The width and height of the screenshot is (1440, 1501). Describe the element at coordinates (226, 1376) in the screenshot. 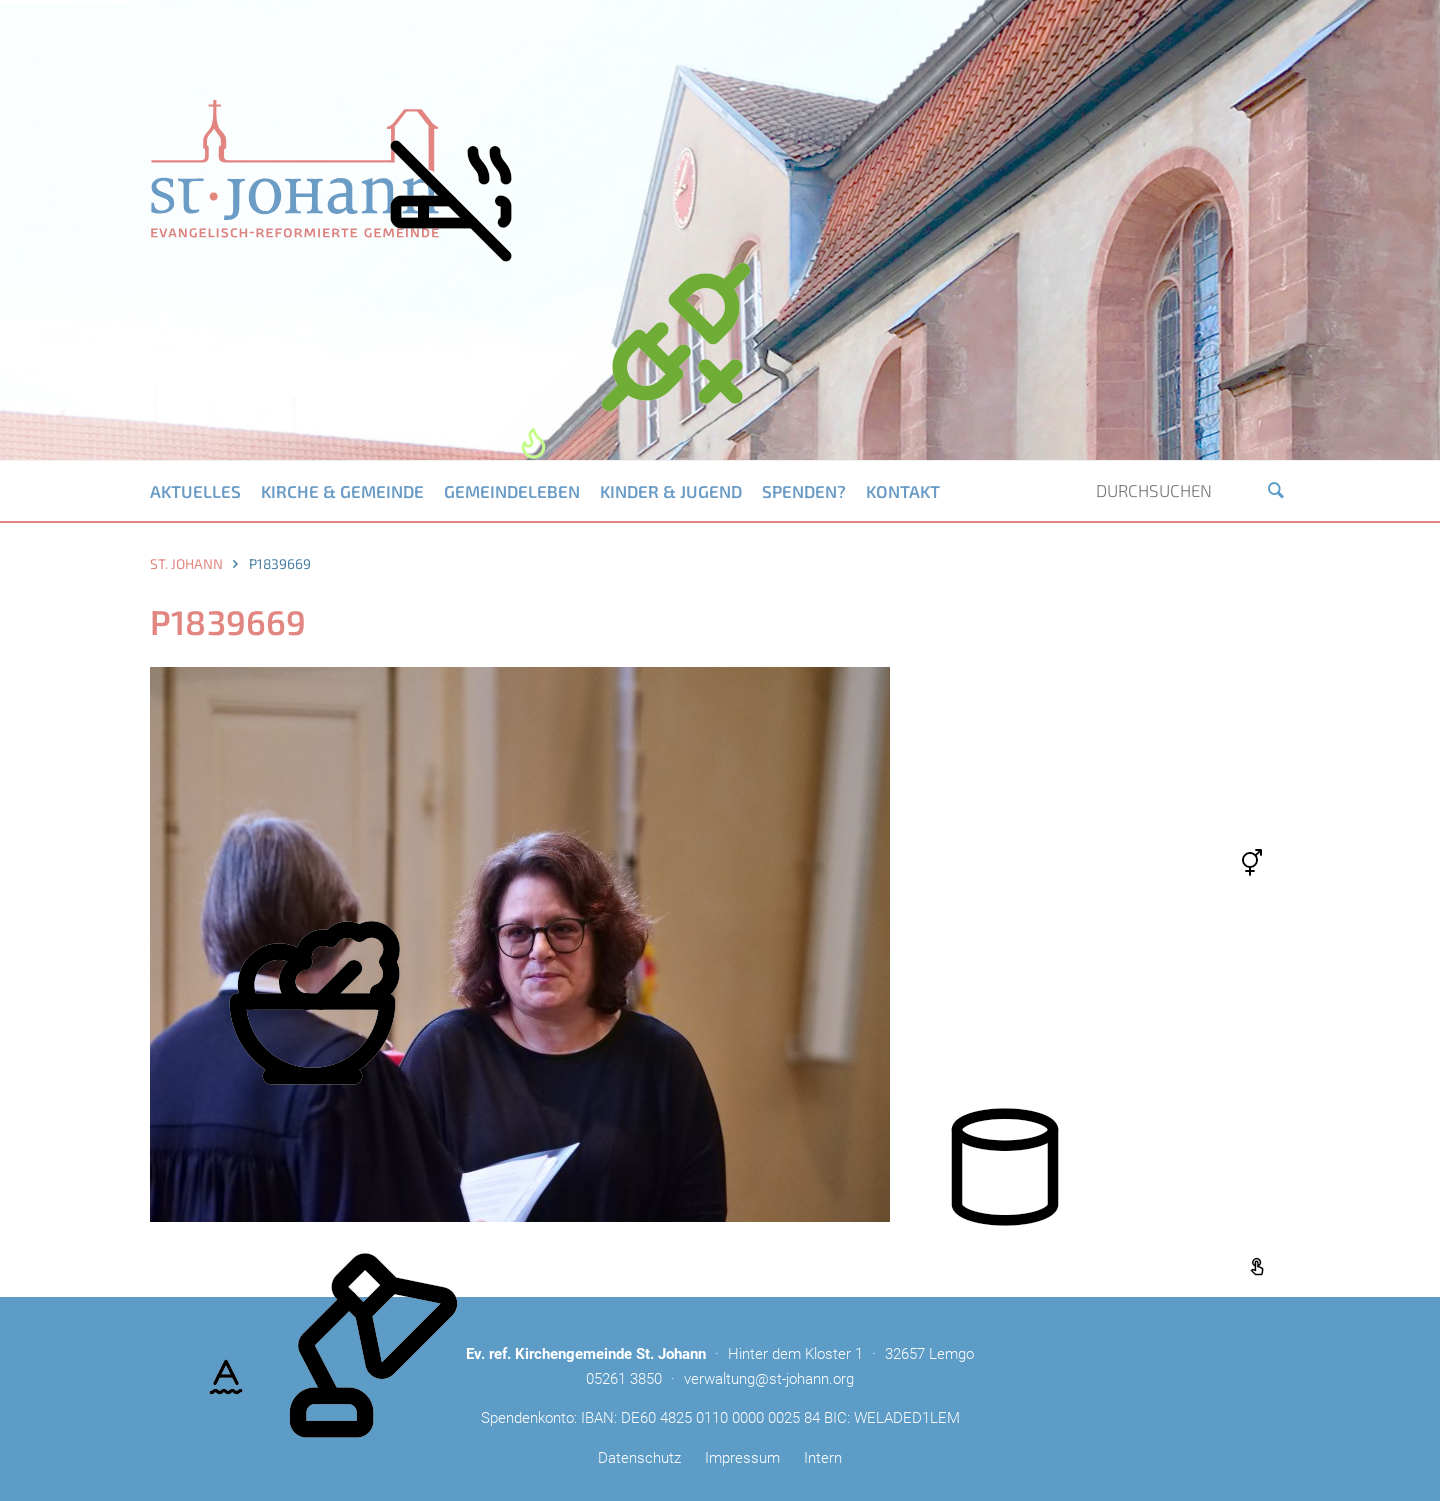

I see `enable spell check or text correction` at that location.